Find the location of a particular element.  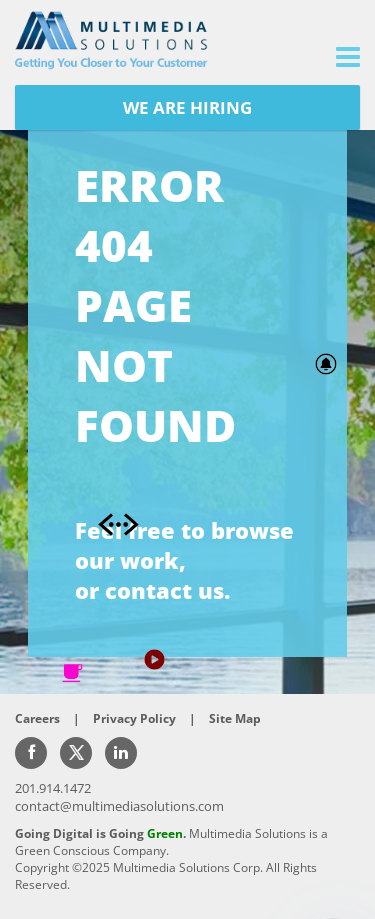

access notification settings is located at coordinates (326, 364).